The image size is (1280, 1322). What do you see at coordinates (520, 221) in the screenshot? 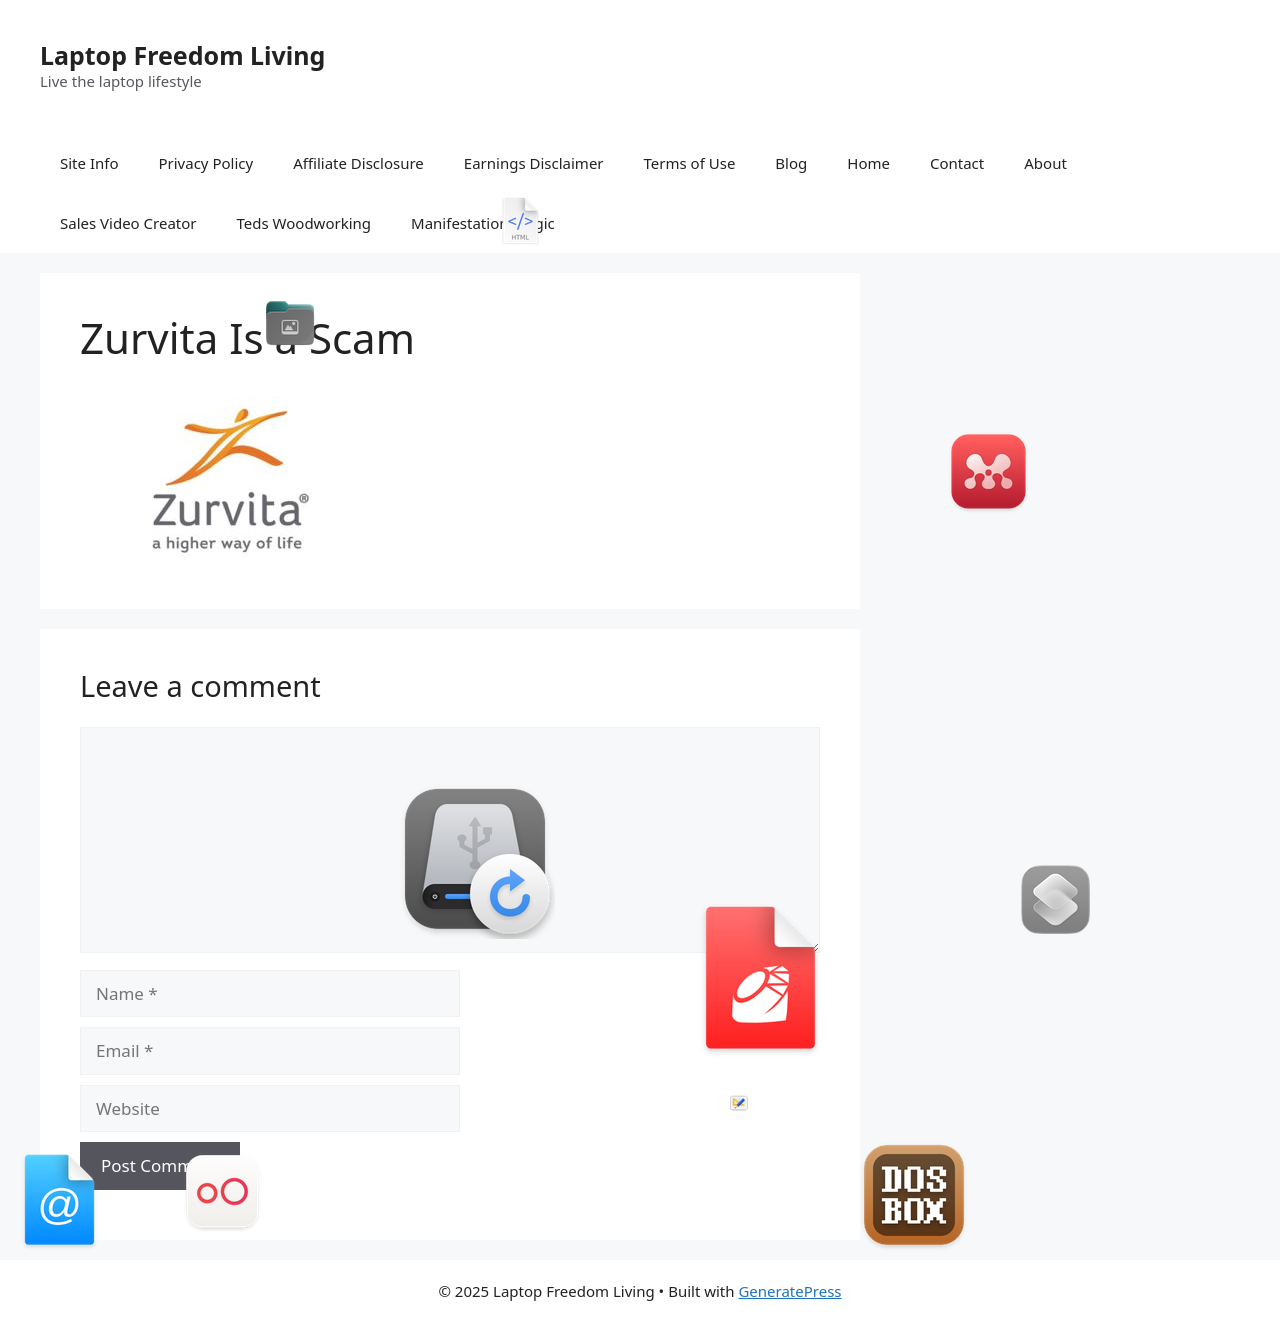
I see `an HTML document or webpage file` at bounding box center [520, 221].